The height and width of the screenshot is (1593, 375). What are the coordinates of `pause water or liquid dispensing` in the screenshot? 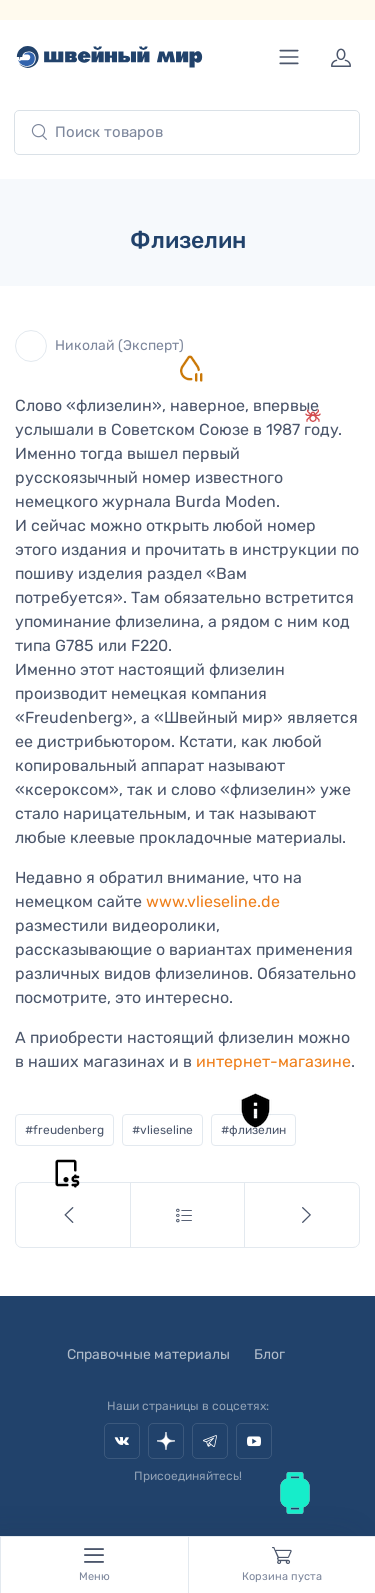 It's located at (190, 368).